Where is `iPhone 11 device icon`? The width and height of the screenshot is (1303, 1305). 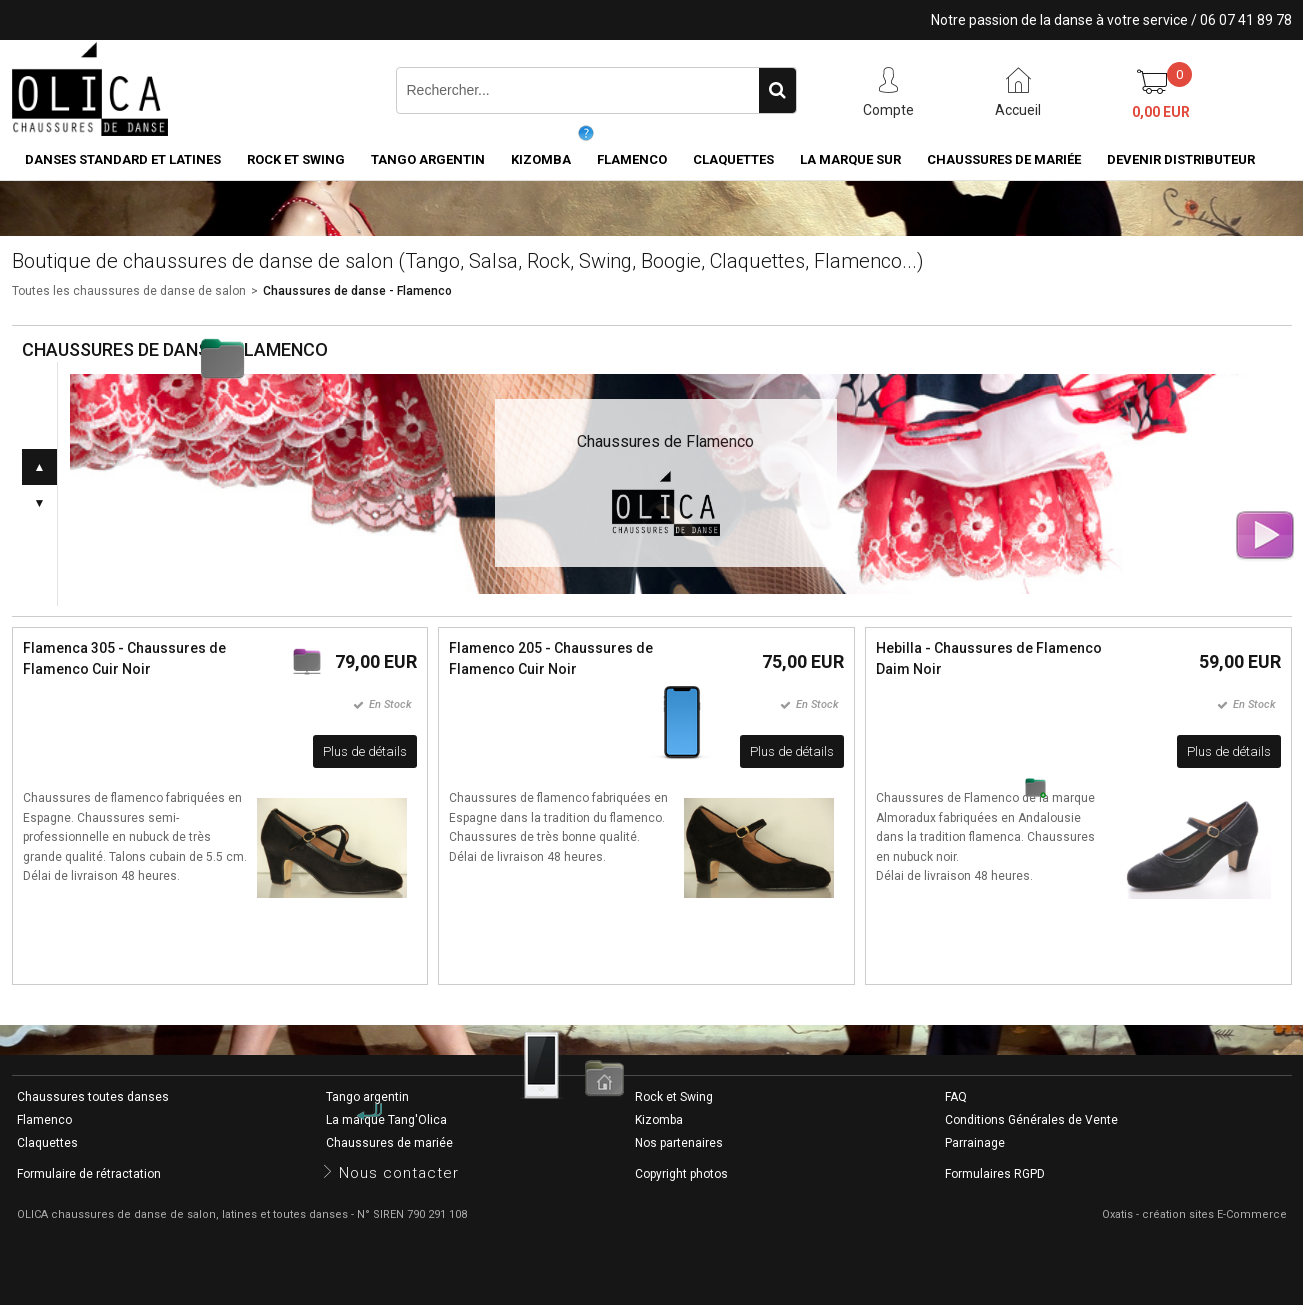
iPhone 11 device icon is located at coordinates (682, 723).